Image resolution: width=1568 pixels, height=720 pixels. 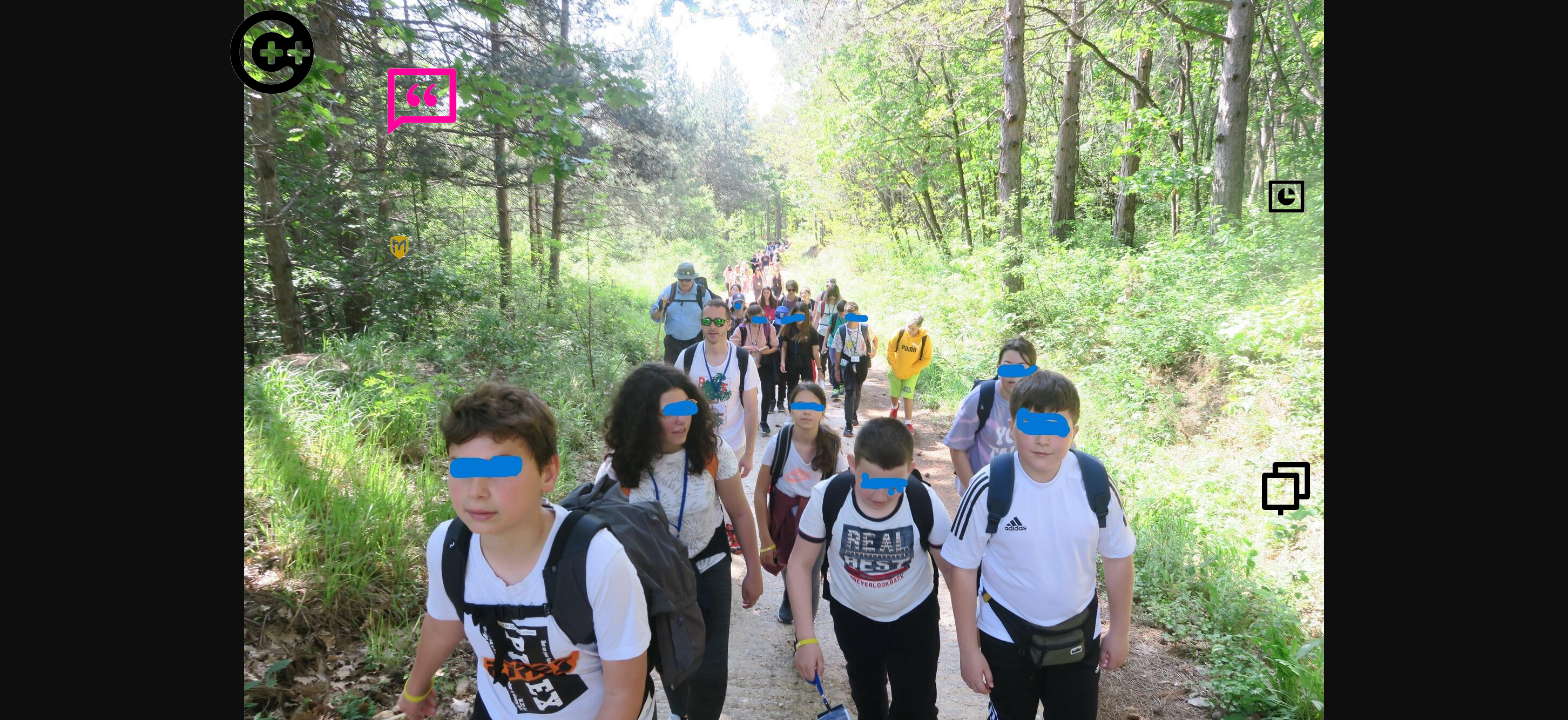 What do you see at coordinates (422, 99) in the screenshot?
I see `view quoted messages or replies` at bounding box center [422, 99].